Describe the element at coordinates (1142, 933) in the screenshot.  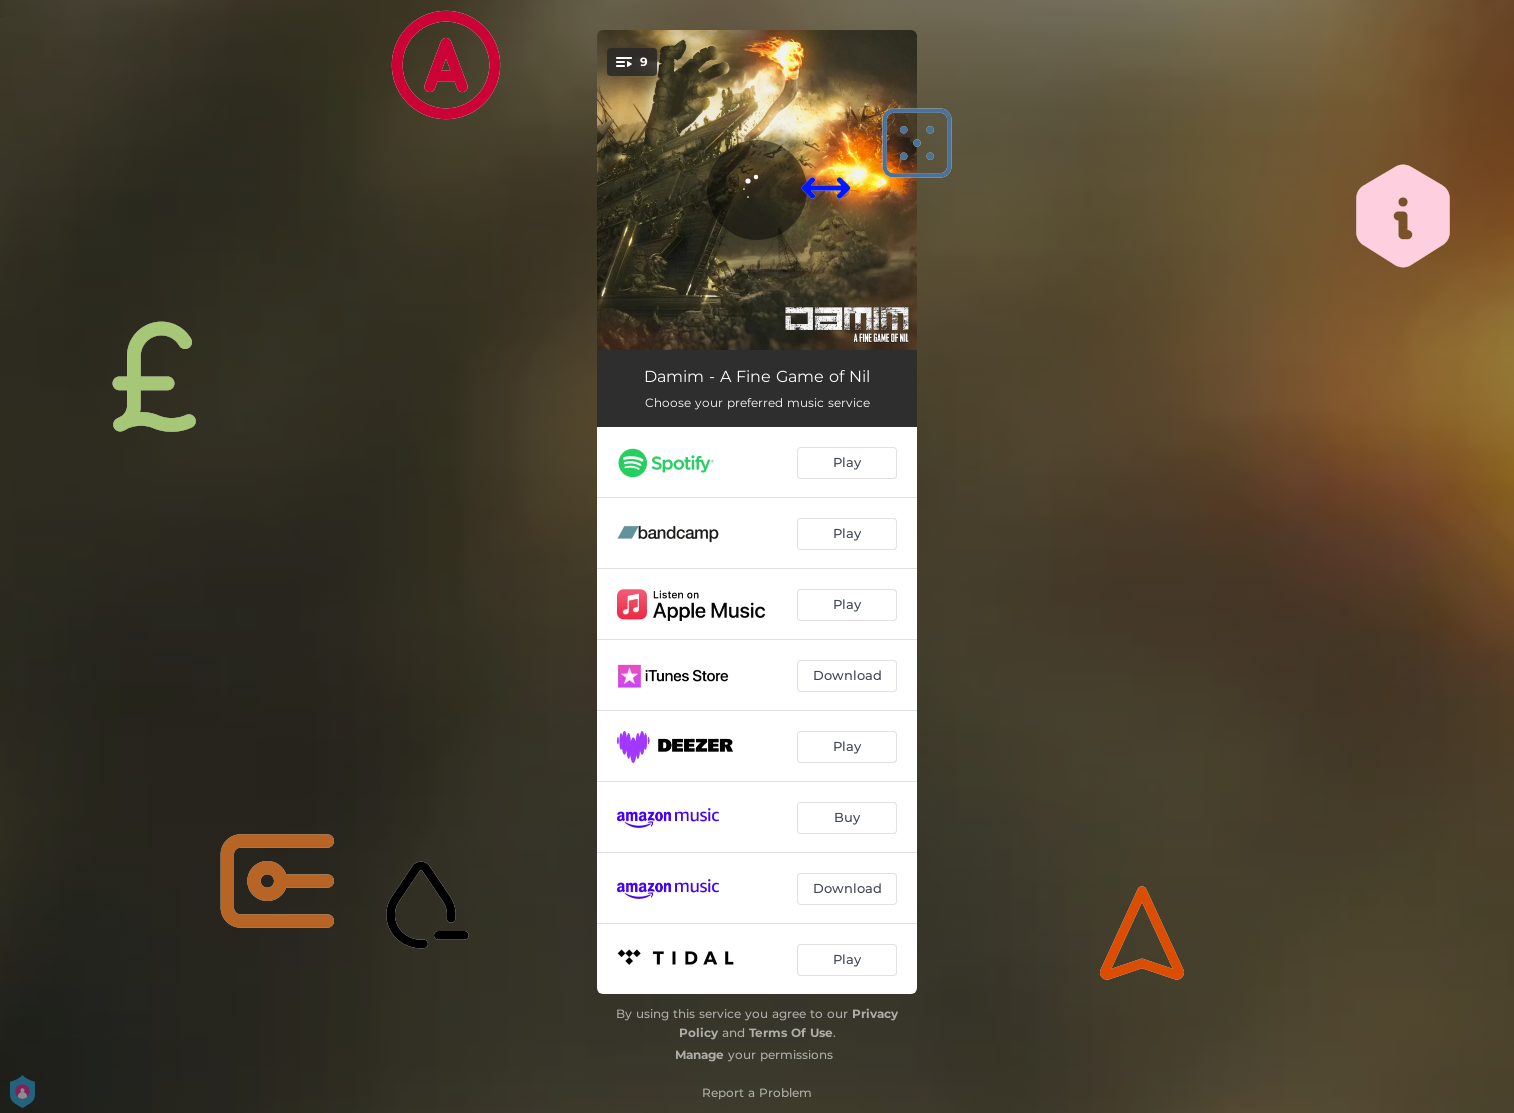
I see `navigate to current direction` at that location.